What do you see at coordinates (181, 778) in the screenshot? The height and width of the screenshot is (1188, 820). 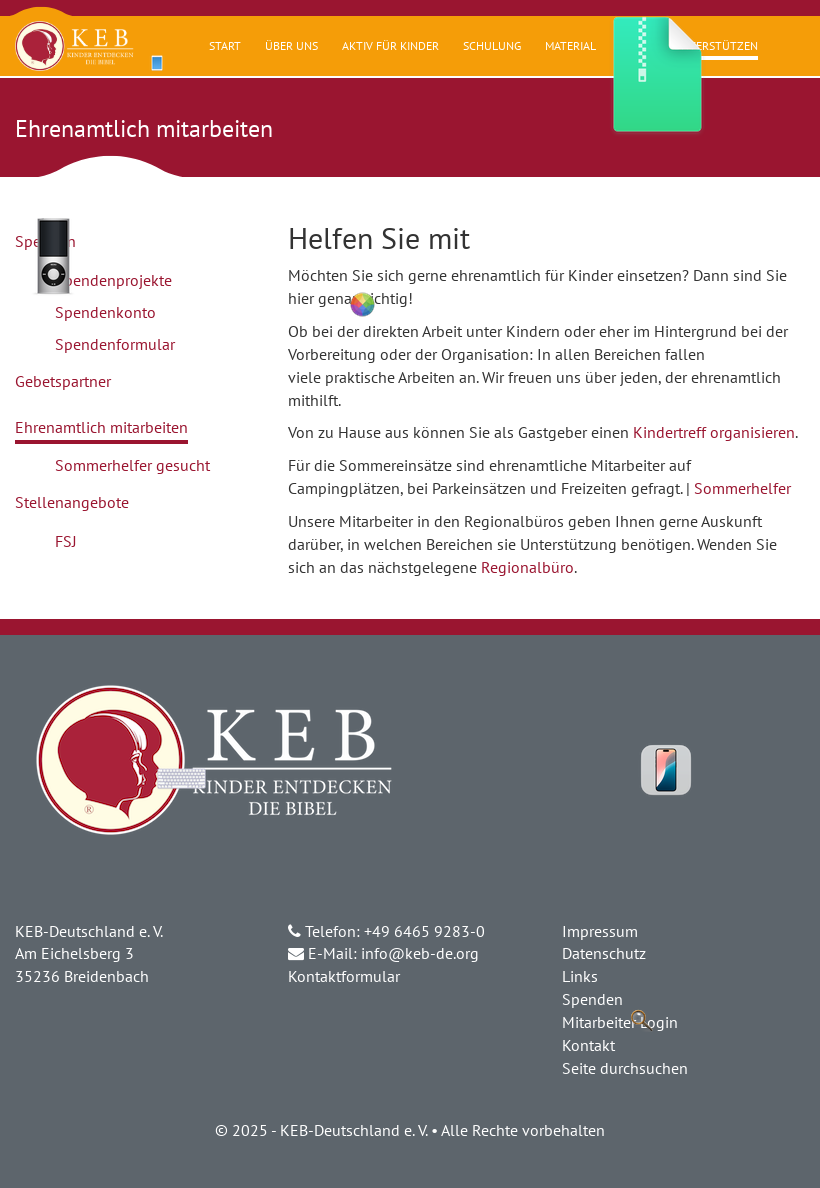 I see `connect a wireless bluetooth keyboard` at bounding box center [181, 778].